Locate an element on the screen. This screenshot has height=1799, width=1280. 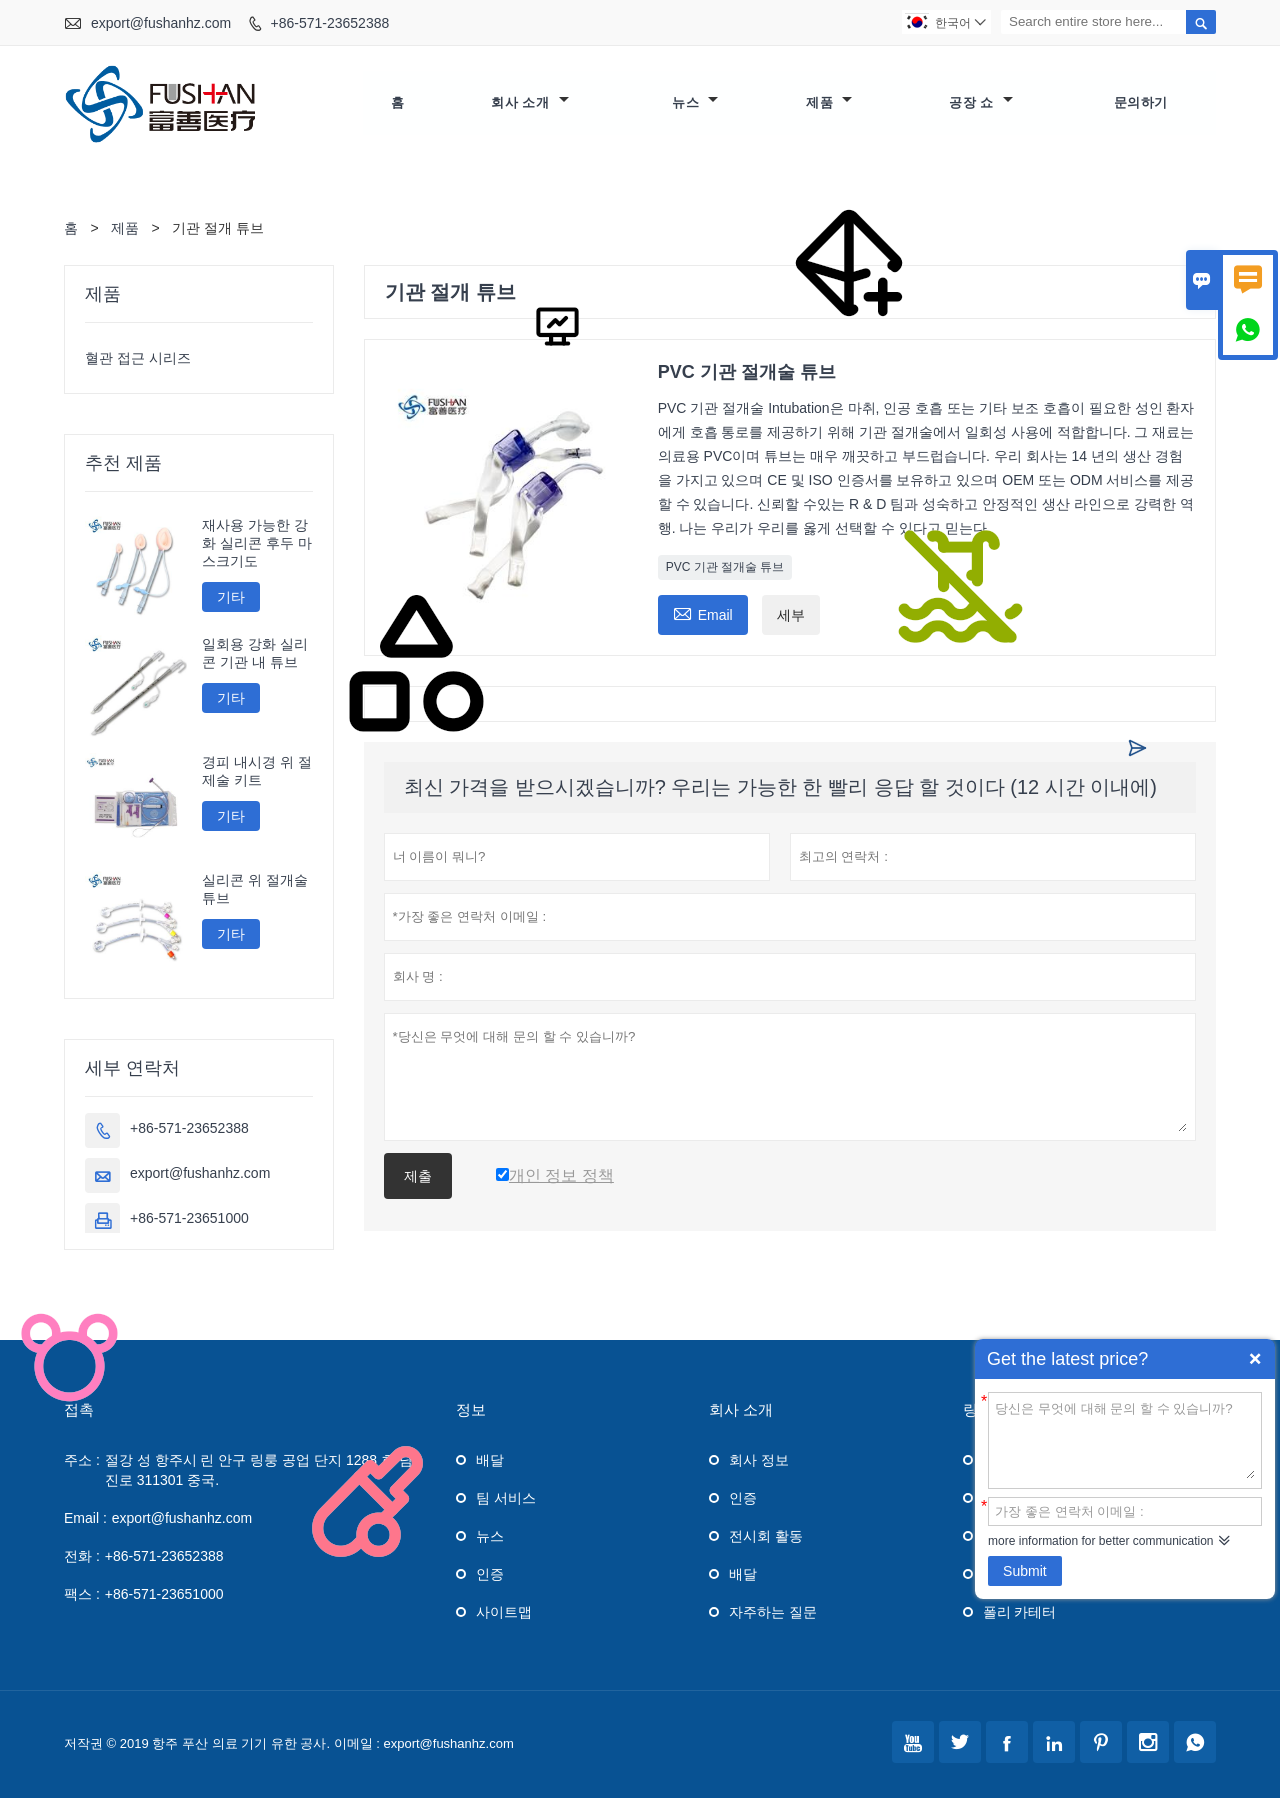
access disney-related content or apps is located at coordinates (69, 1357).